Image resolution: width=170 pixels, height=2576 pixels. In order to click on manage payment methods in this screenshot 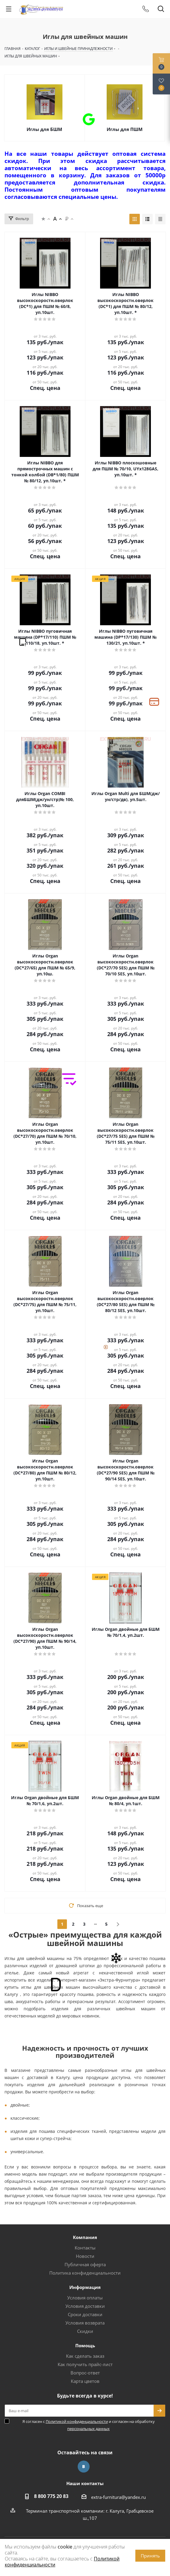, I will do `click(154, 702)`.